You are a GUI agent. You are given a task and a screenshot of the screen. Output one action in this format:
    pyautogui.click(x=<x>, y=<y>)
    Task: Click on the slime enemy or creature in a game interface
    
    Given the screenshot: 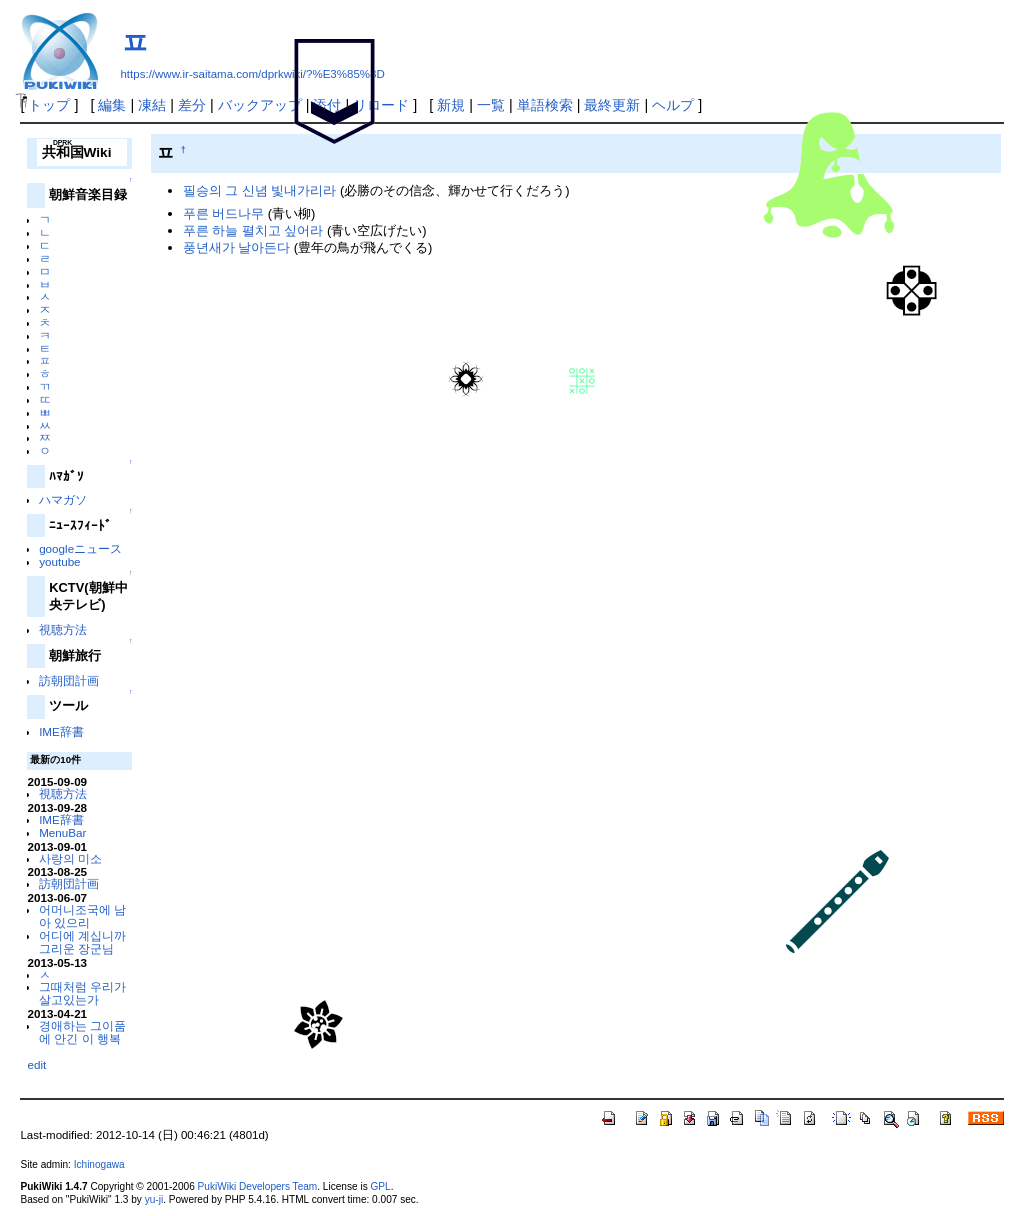 What is the action you would take?
    pyautogui.click(x=829, y=175)
    